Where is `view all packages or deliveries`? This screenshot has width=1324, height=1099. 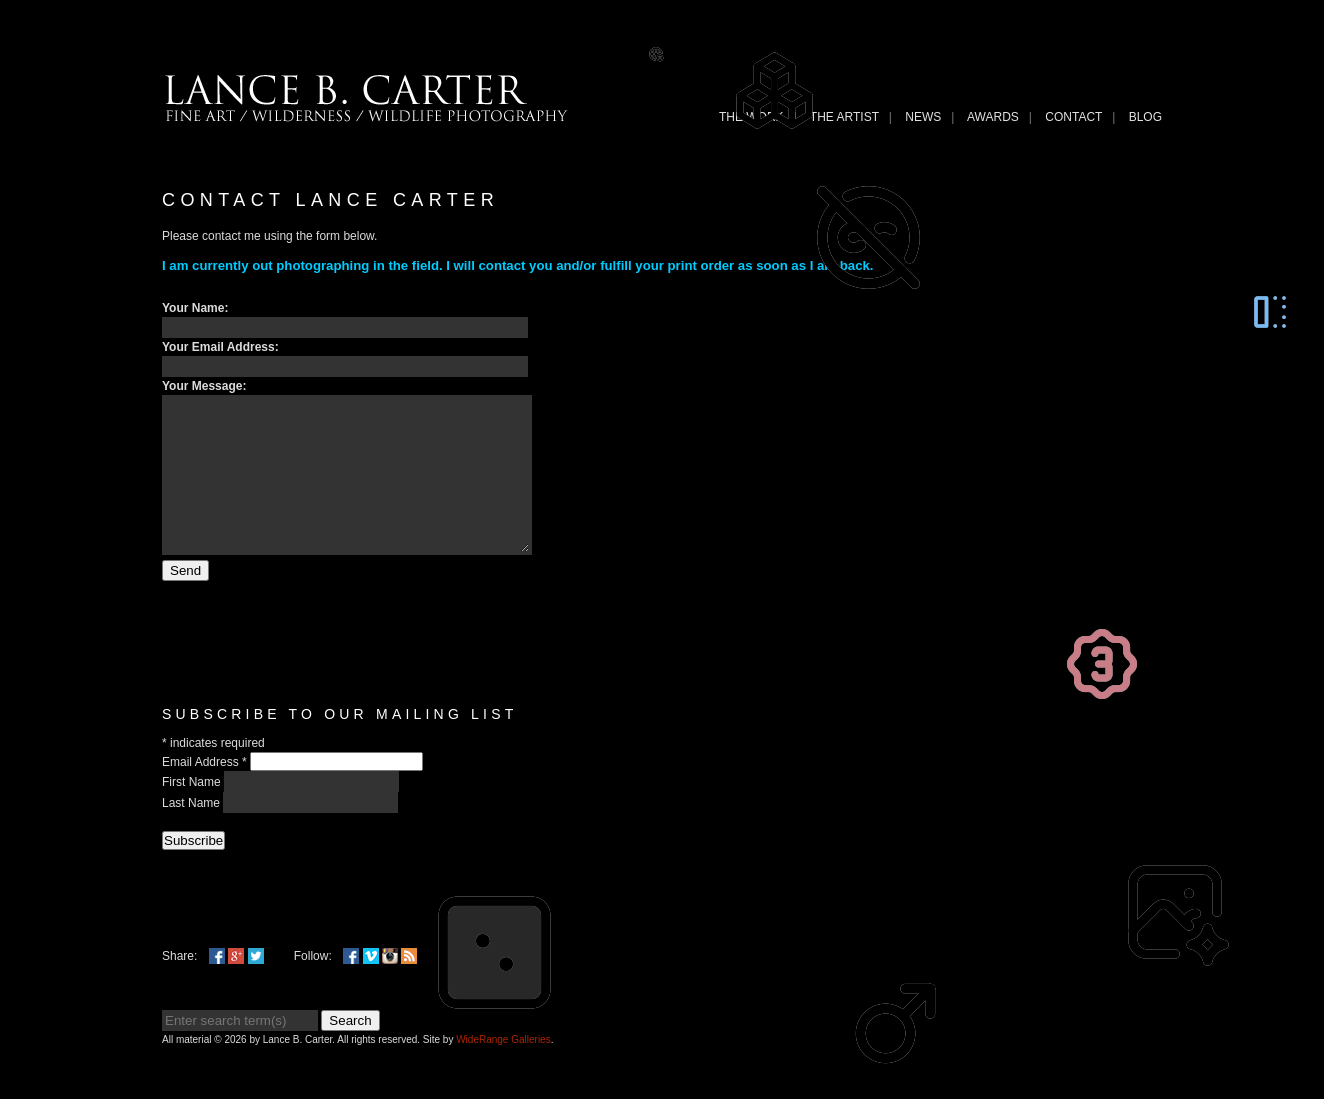
view all packages or deliveries is located at coordinates (774, 90).